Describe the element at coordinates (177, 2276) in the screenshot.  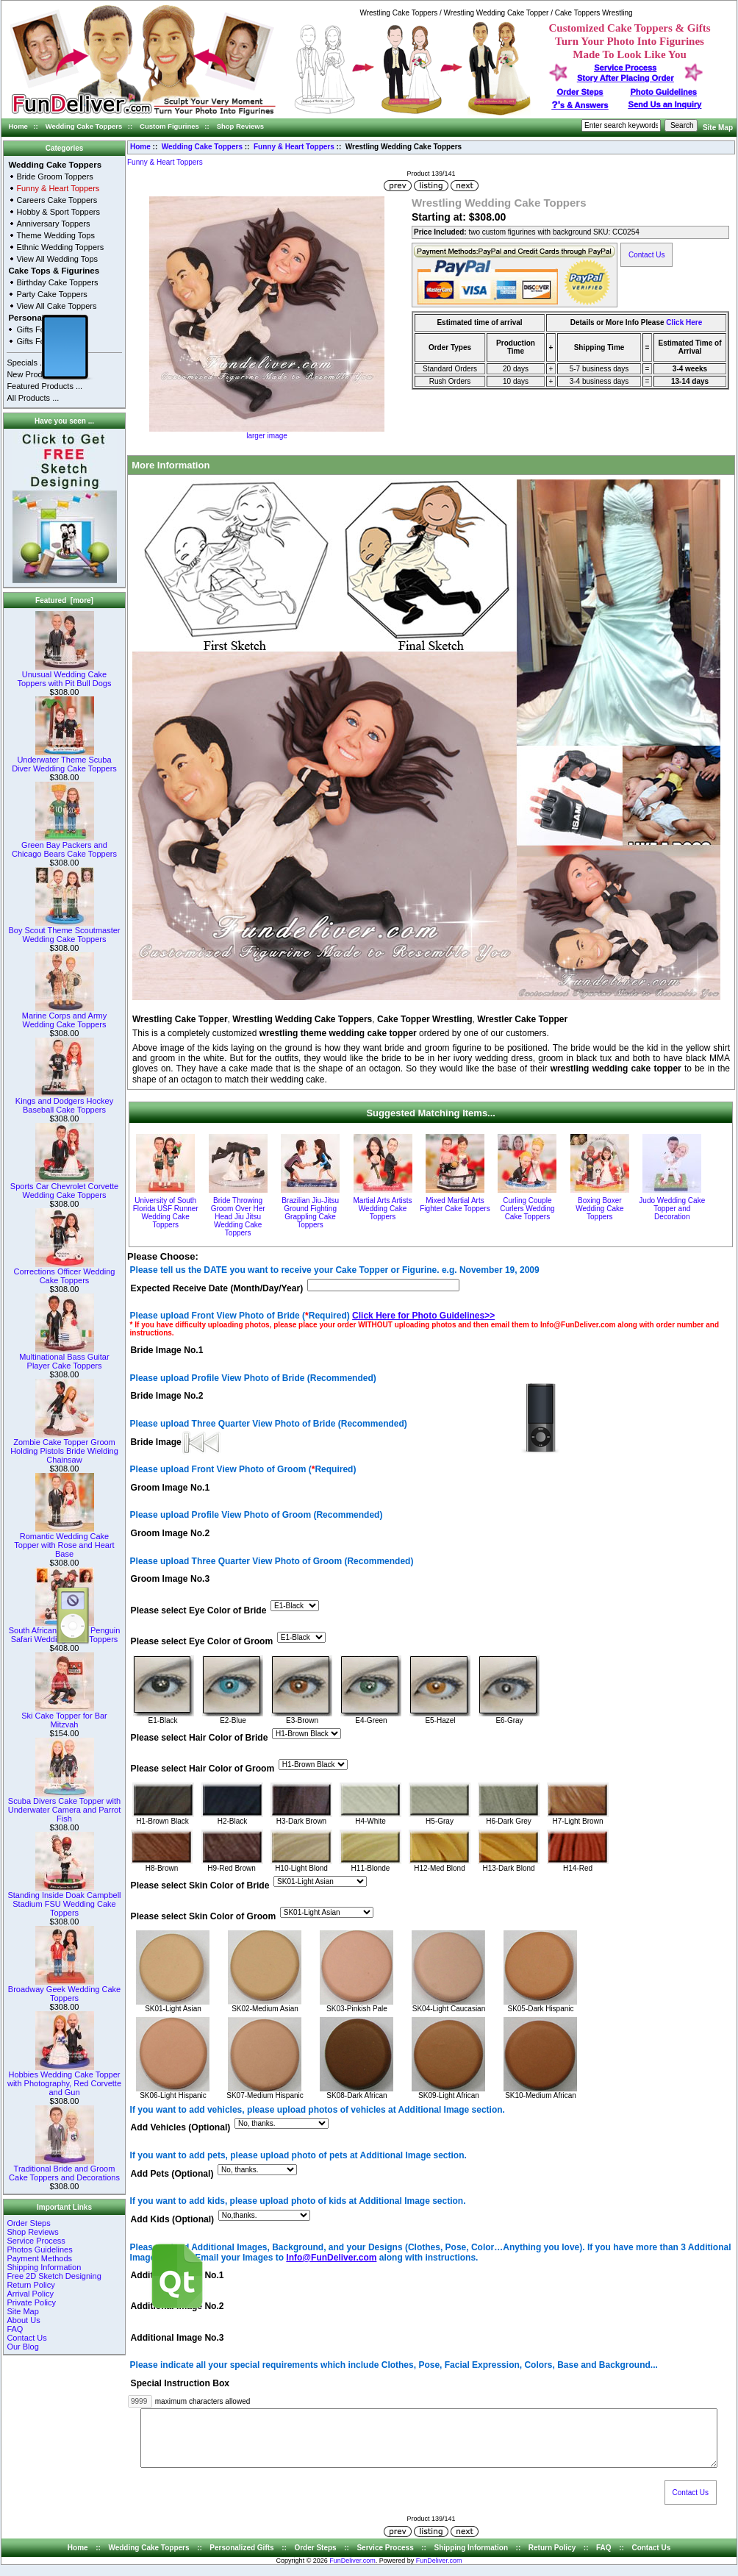
I see `a QML source code file` at that location.